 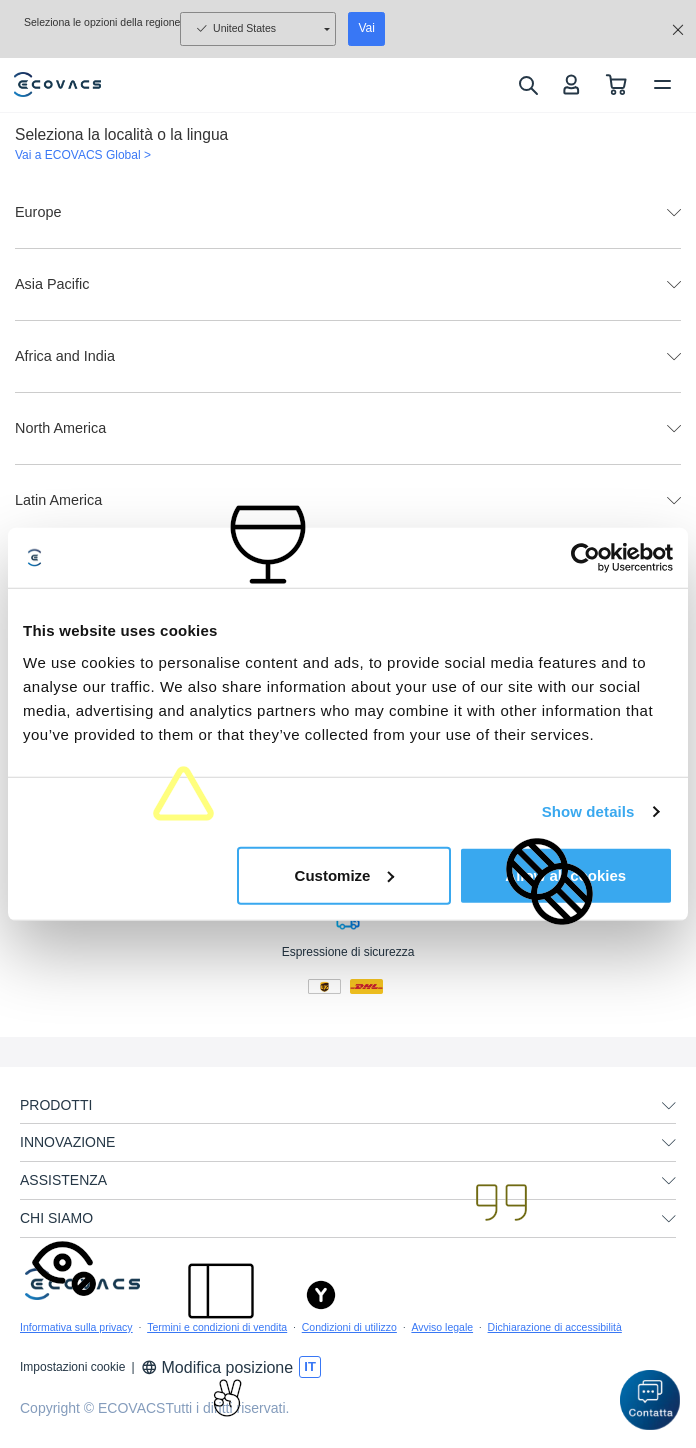 I want to click on toggle sidebar panel visibility, so click(x=221, y=1291).